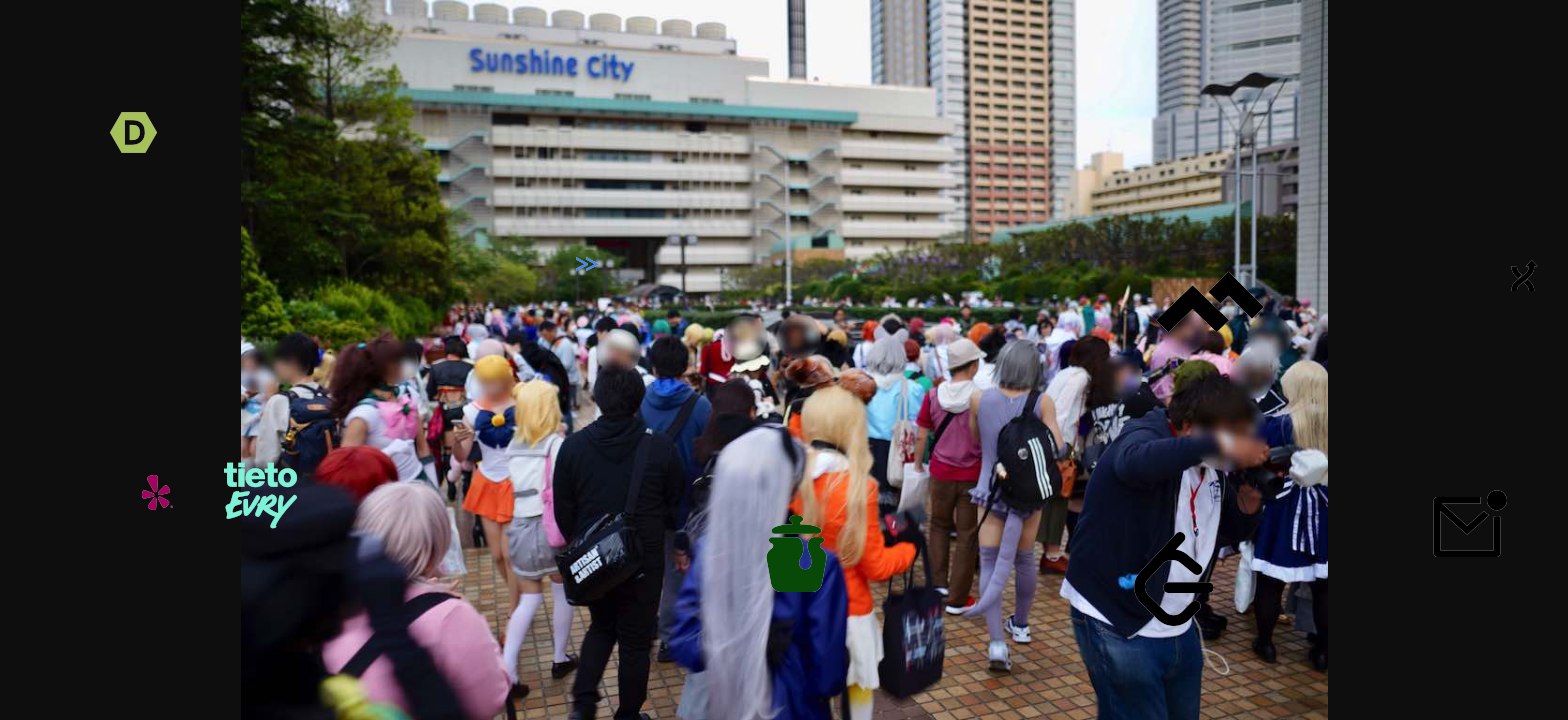  Describe the element at coordinates (260, 495) in the screenshot. I see `visit Tietoevry website or services` at that location.